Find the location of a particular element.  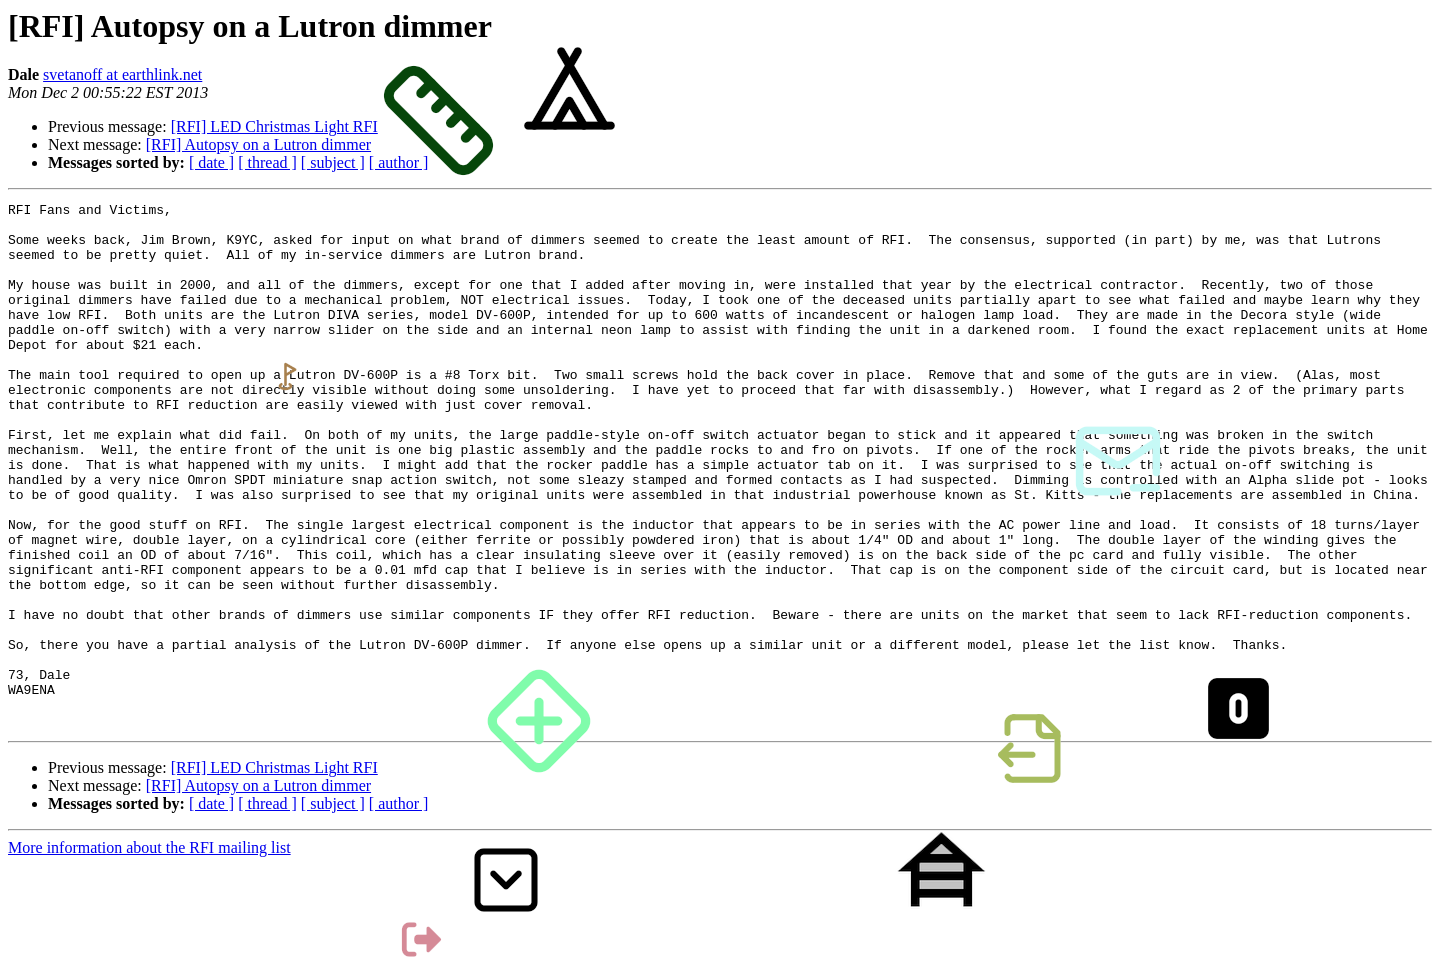

expand content or dropdown menu is located at coordinates (506, 880).